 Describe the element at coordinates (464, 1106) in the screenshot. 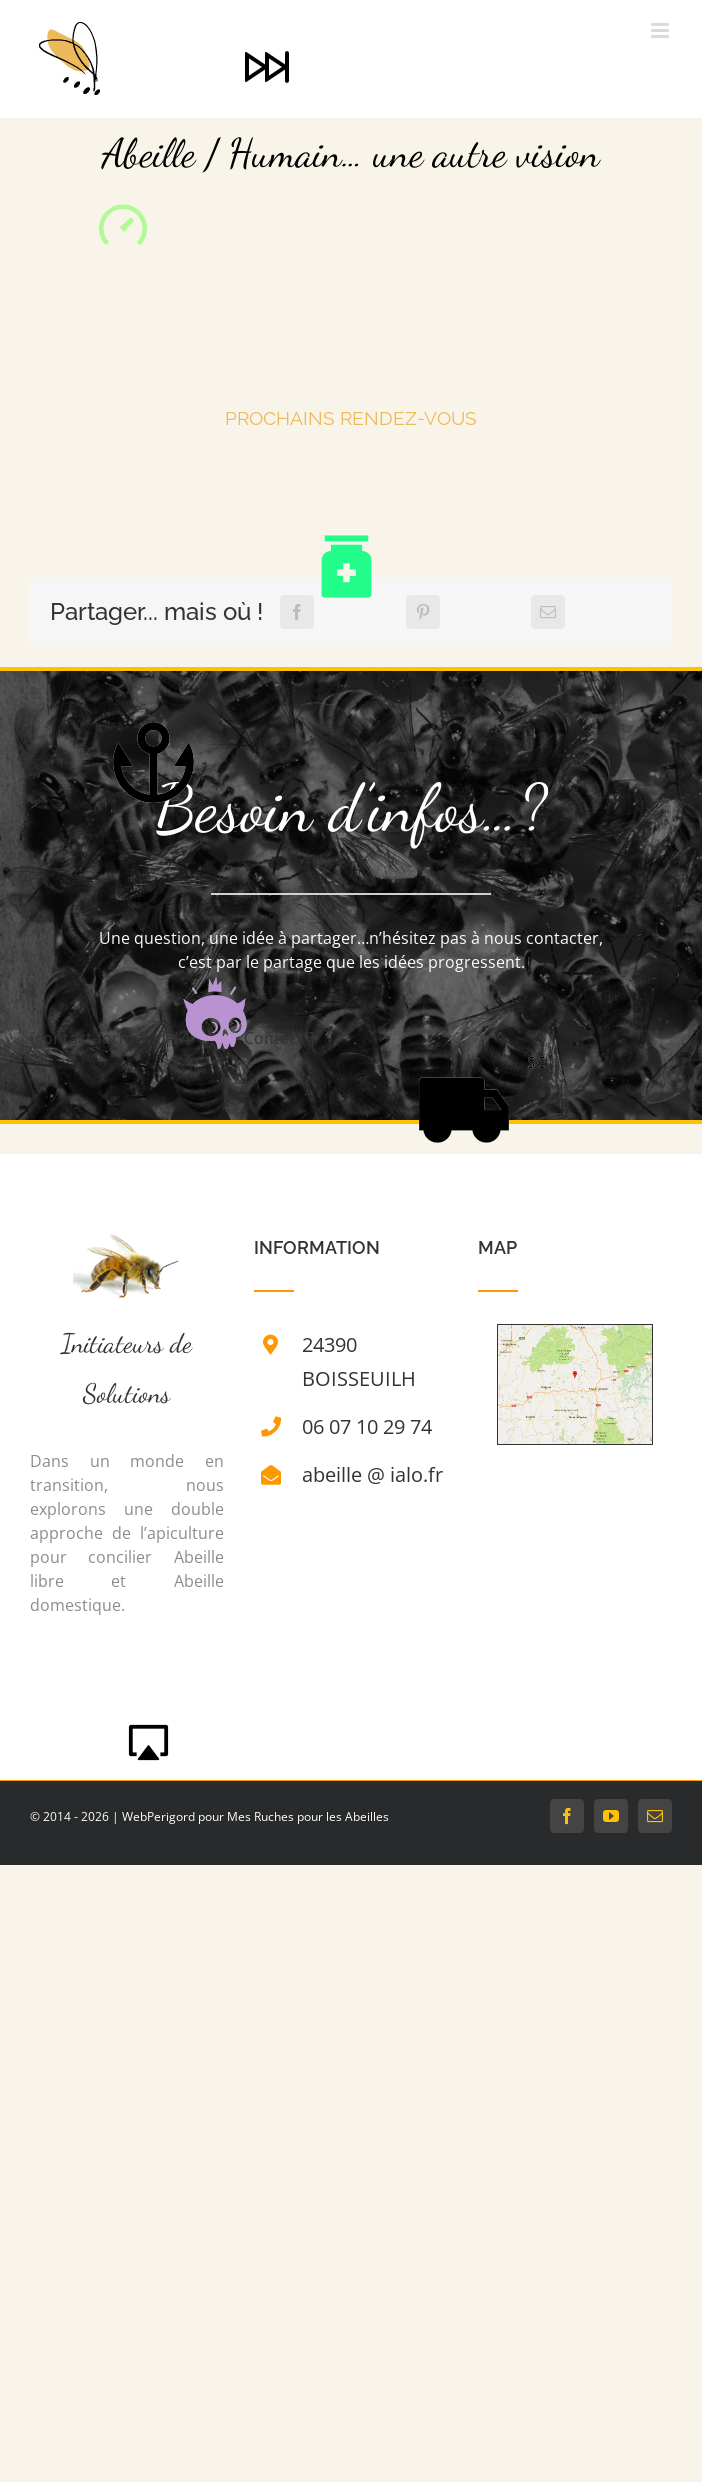

I see `track your delivery or shipment` at that location.